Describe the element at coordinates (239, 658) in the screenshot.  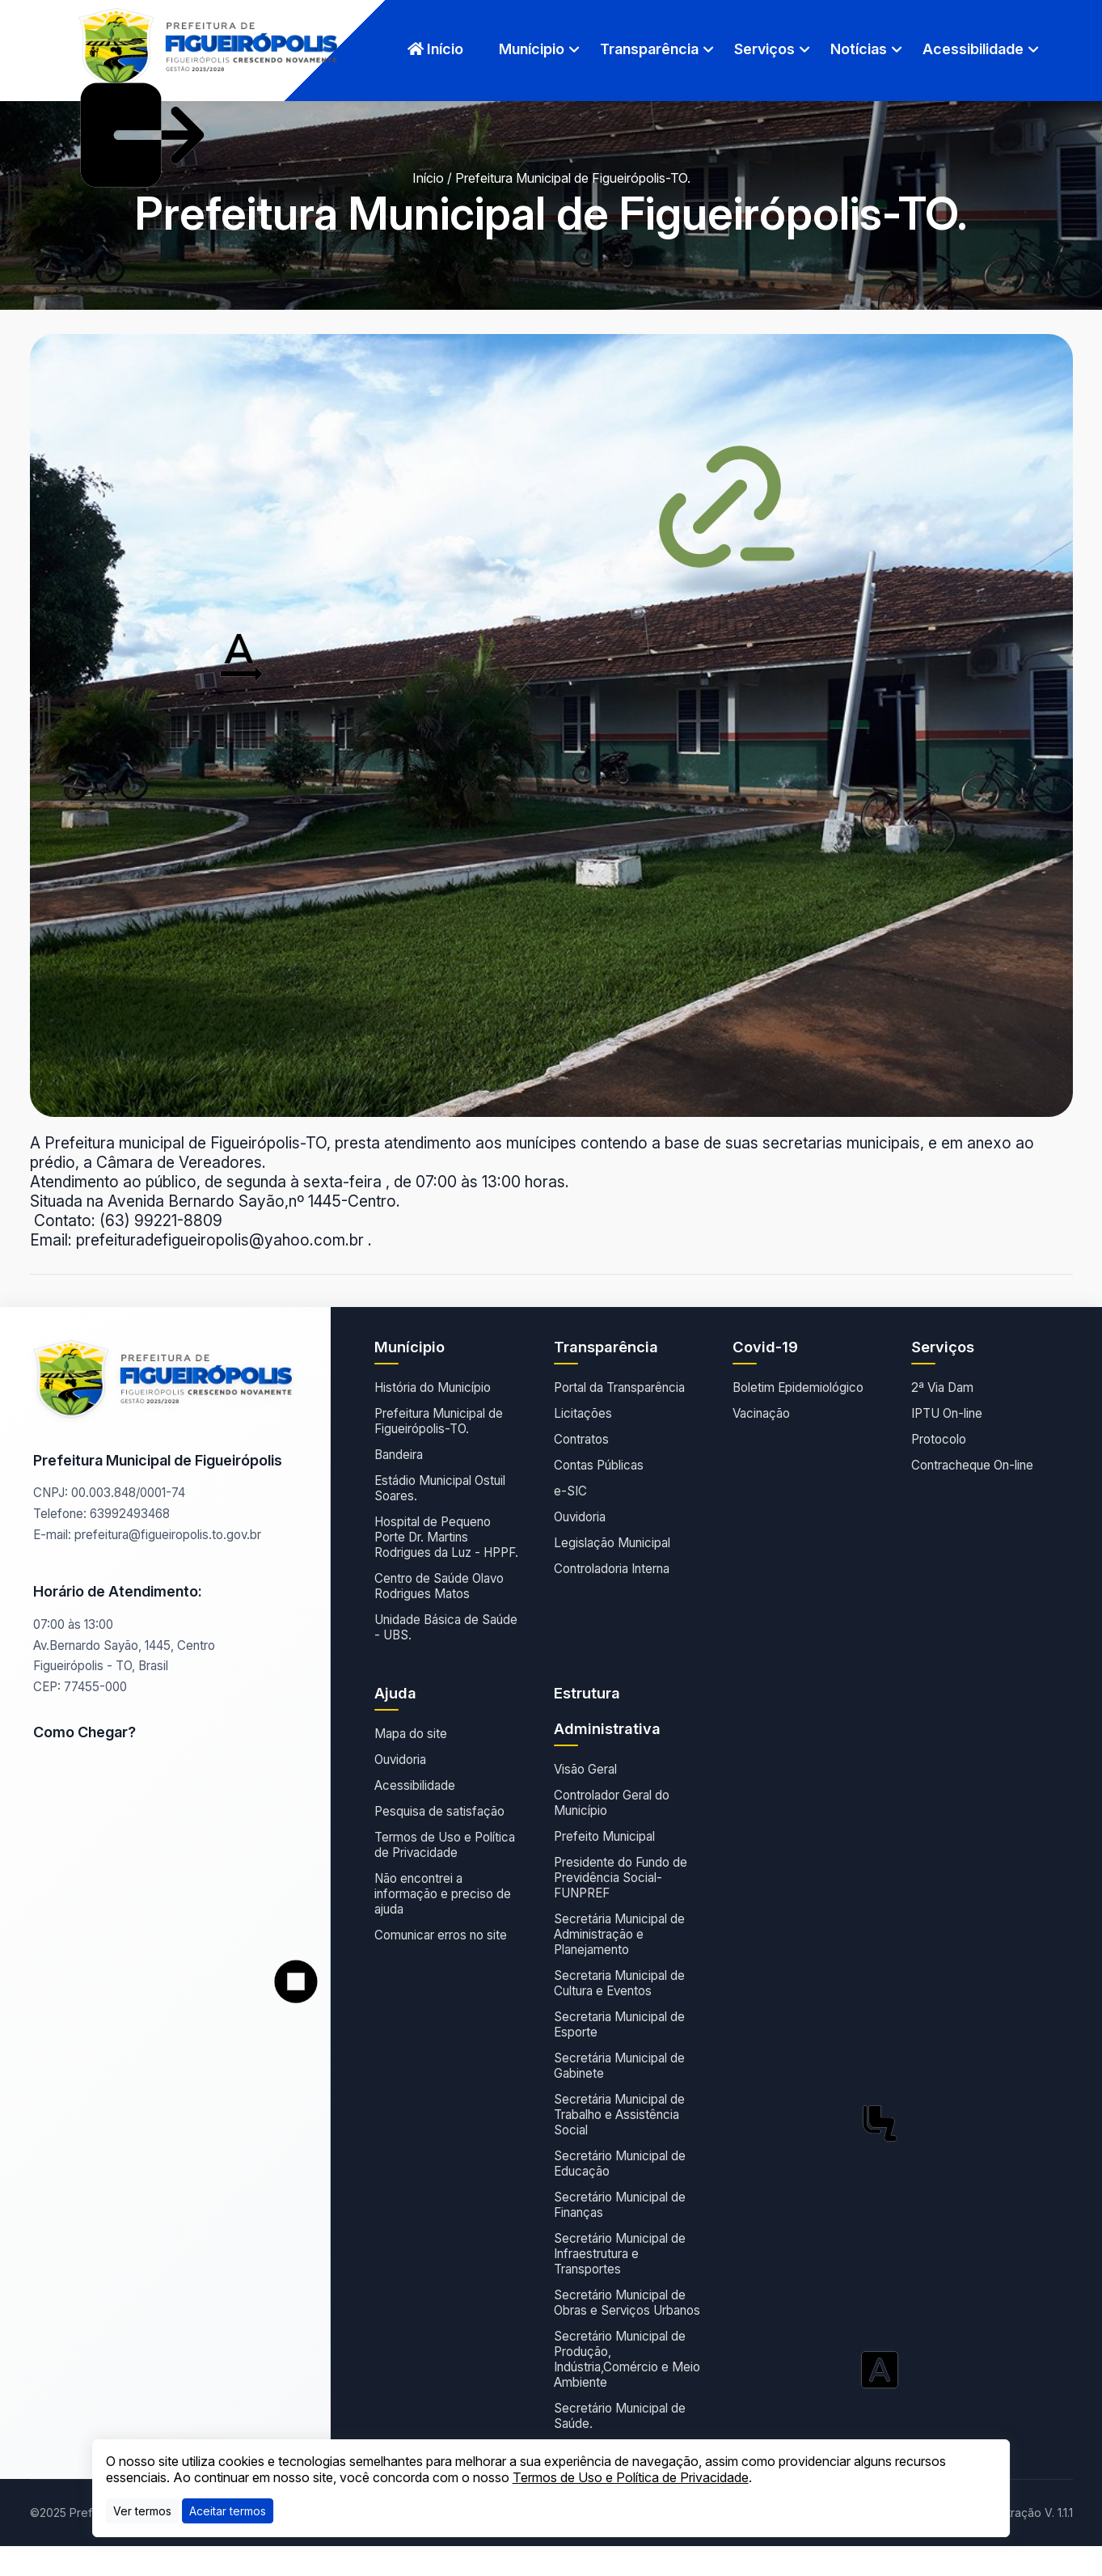
I see `set text to horizontal orientation` at that location.